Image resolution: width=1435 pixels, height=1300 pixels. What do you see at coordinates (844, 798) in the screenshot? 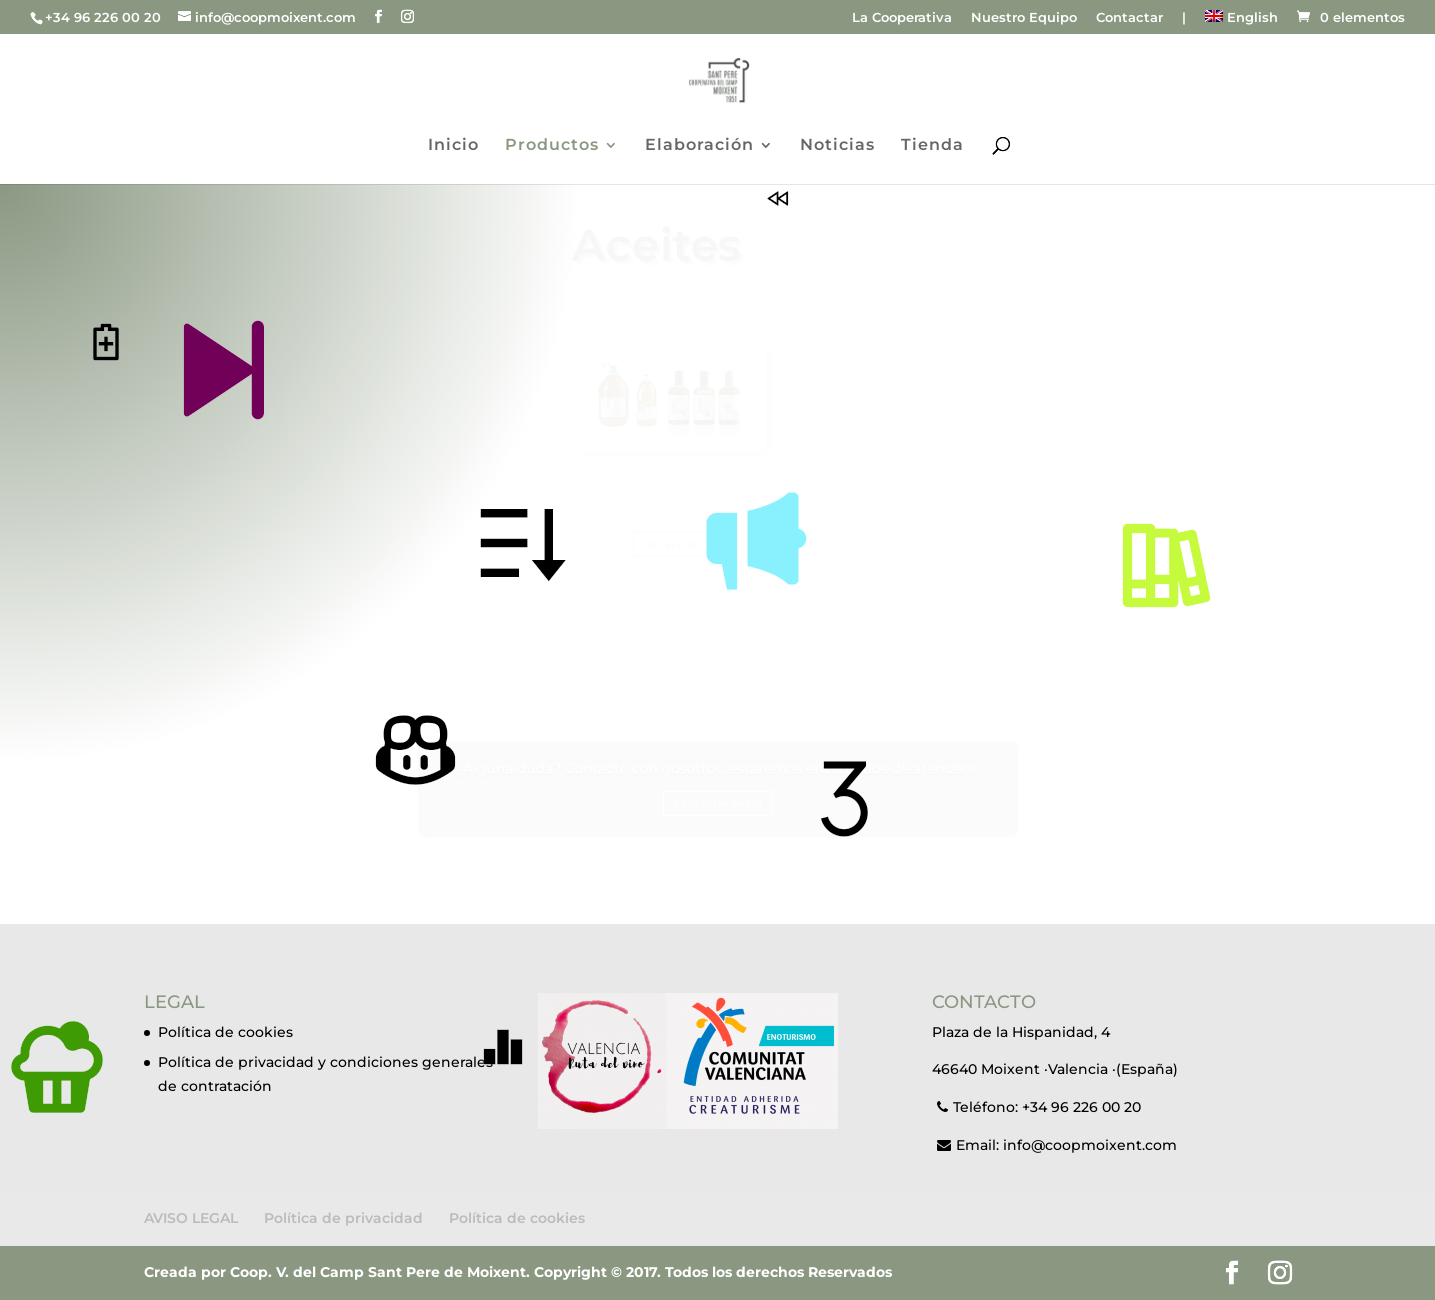
I see `select number 3 from a list or sequence` at bounding box center [844, 798].